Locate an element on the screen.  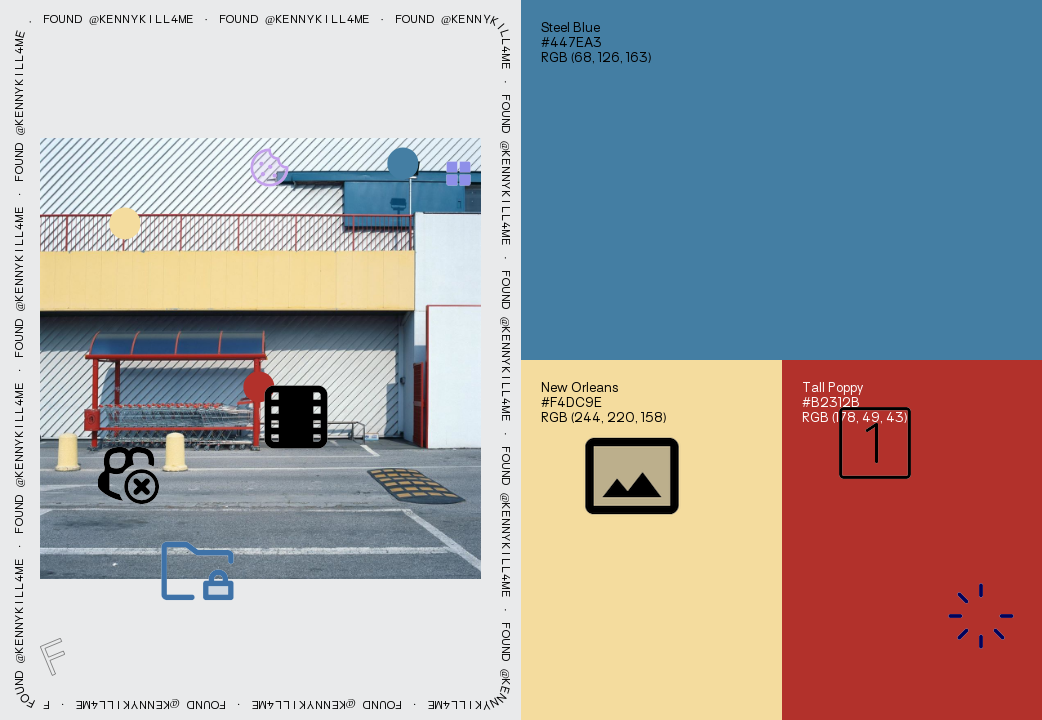
indicates the first step in a process is located at coordinates (875, 443).